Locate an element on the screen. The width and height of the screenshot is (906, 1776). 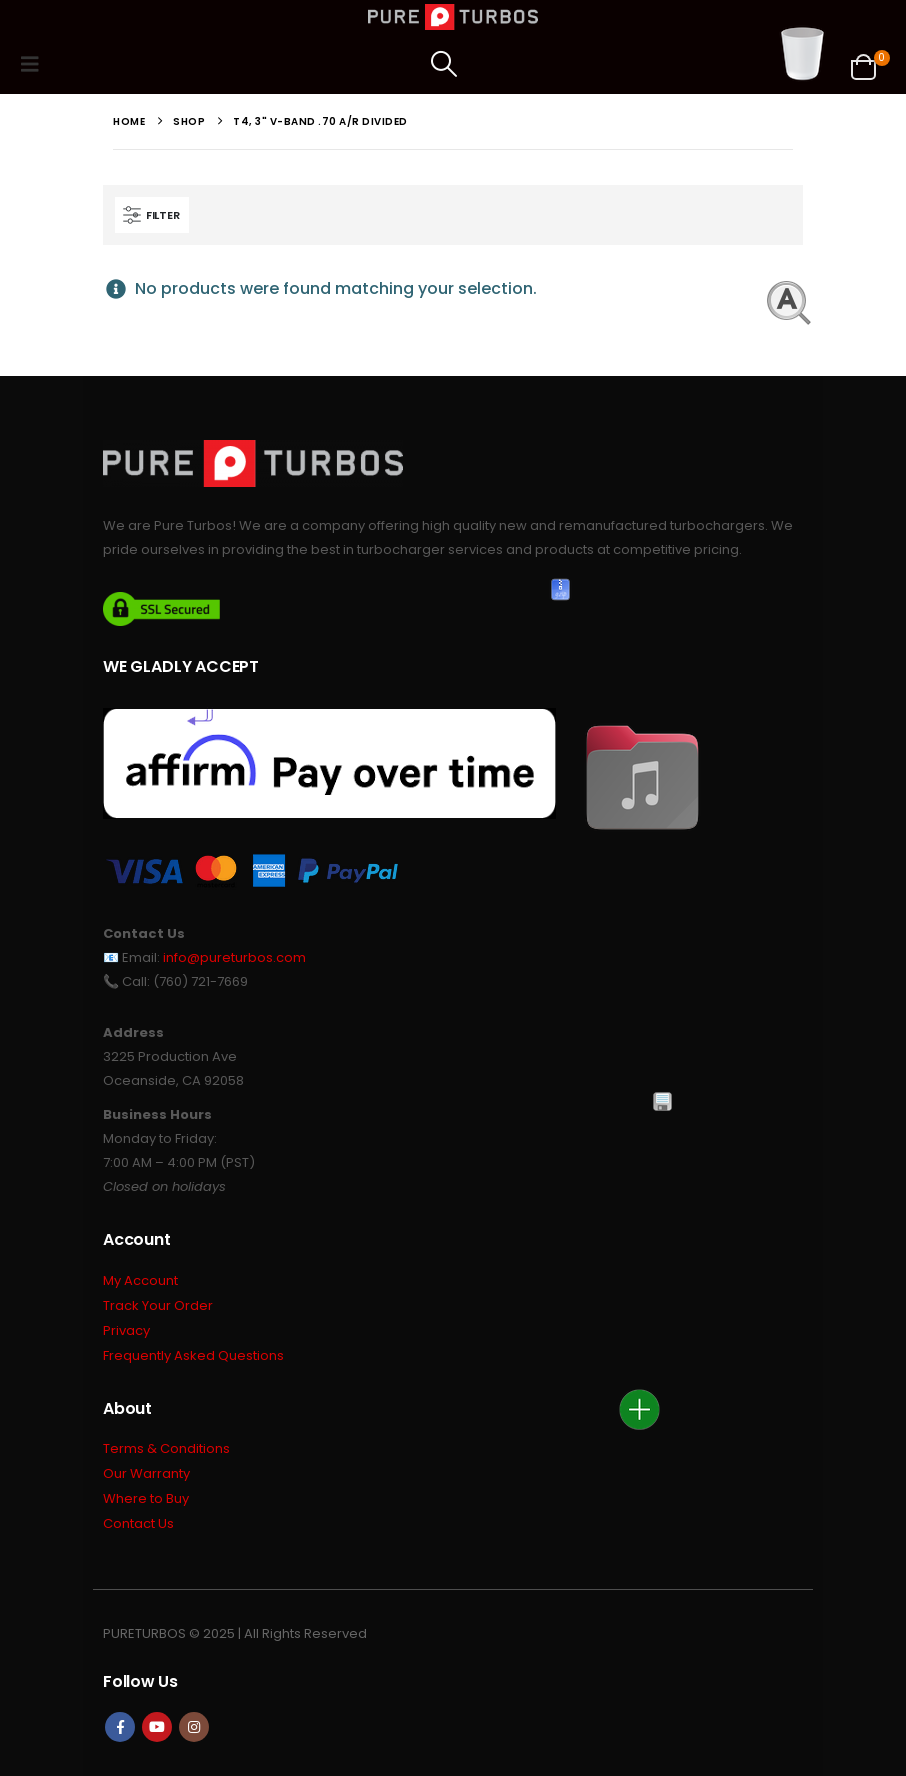
search within file contents is located at coordinates (789, 303).